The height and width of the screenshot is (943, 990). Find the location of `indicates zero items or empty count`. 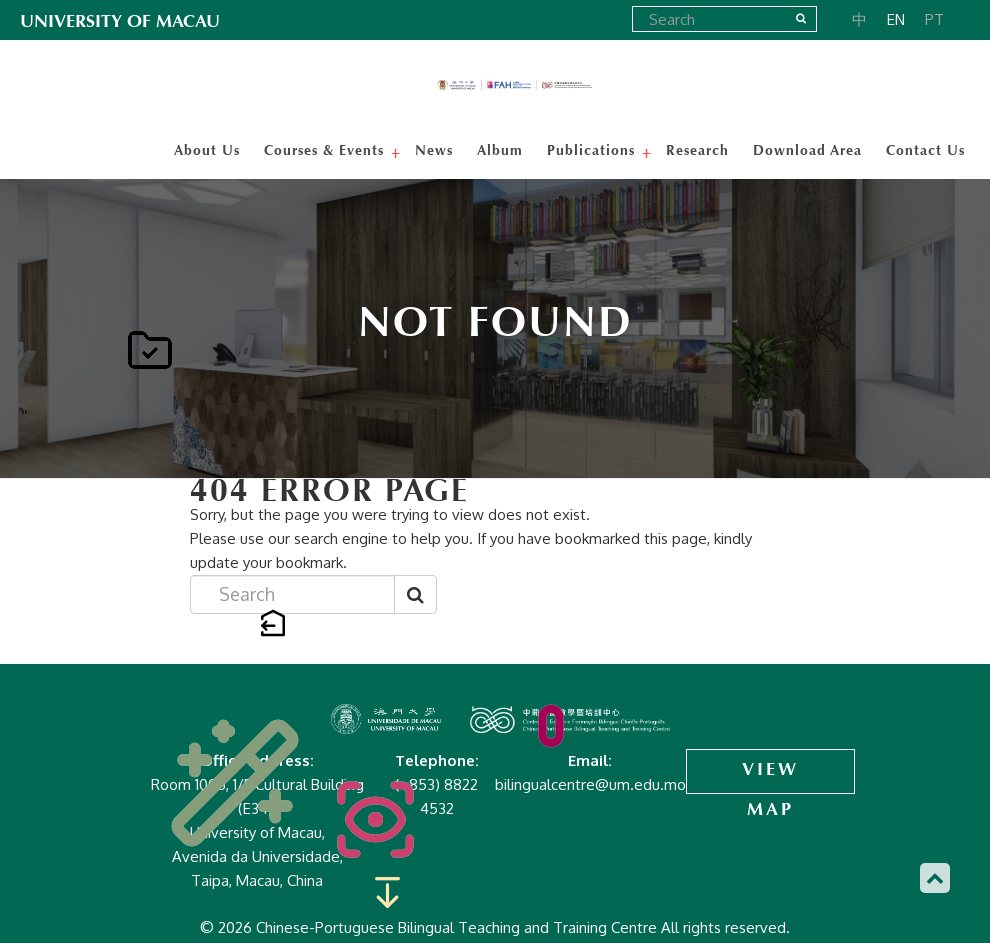

indicates zero items or empty count is located at coordinates (551, 726).